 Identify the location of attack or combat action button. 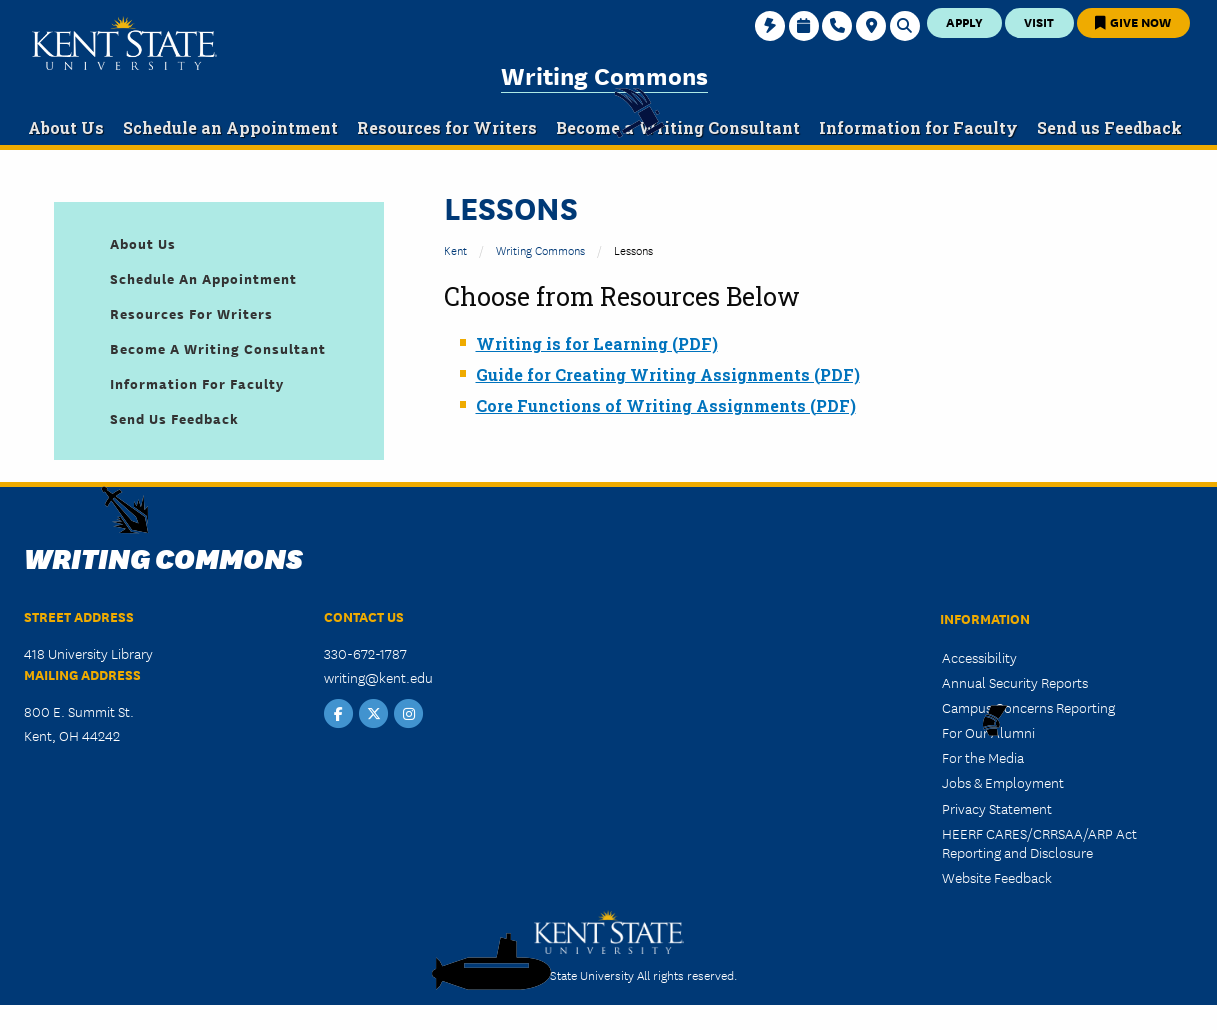
(125, 510).